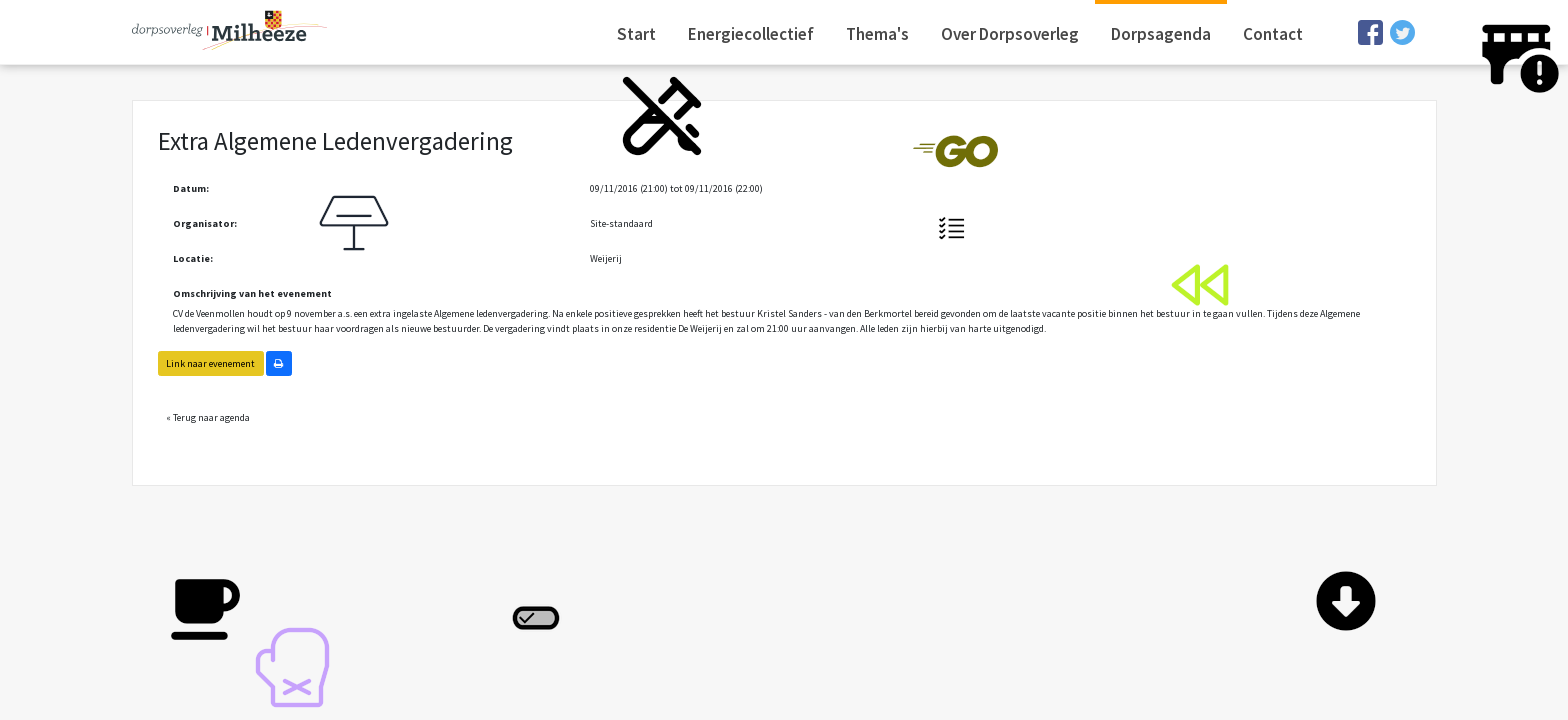 The image size is (1568, 720). I want to click on access boxing or combat sports content, so click(294, 669).